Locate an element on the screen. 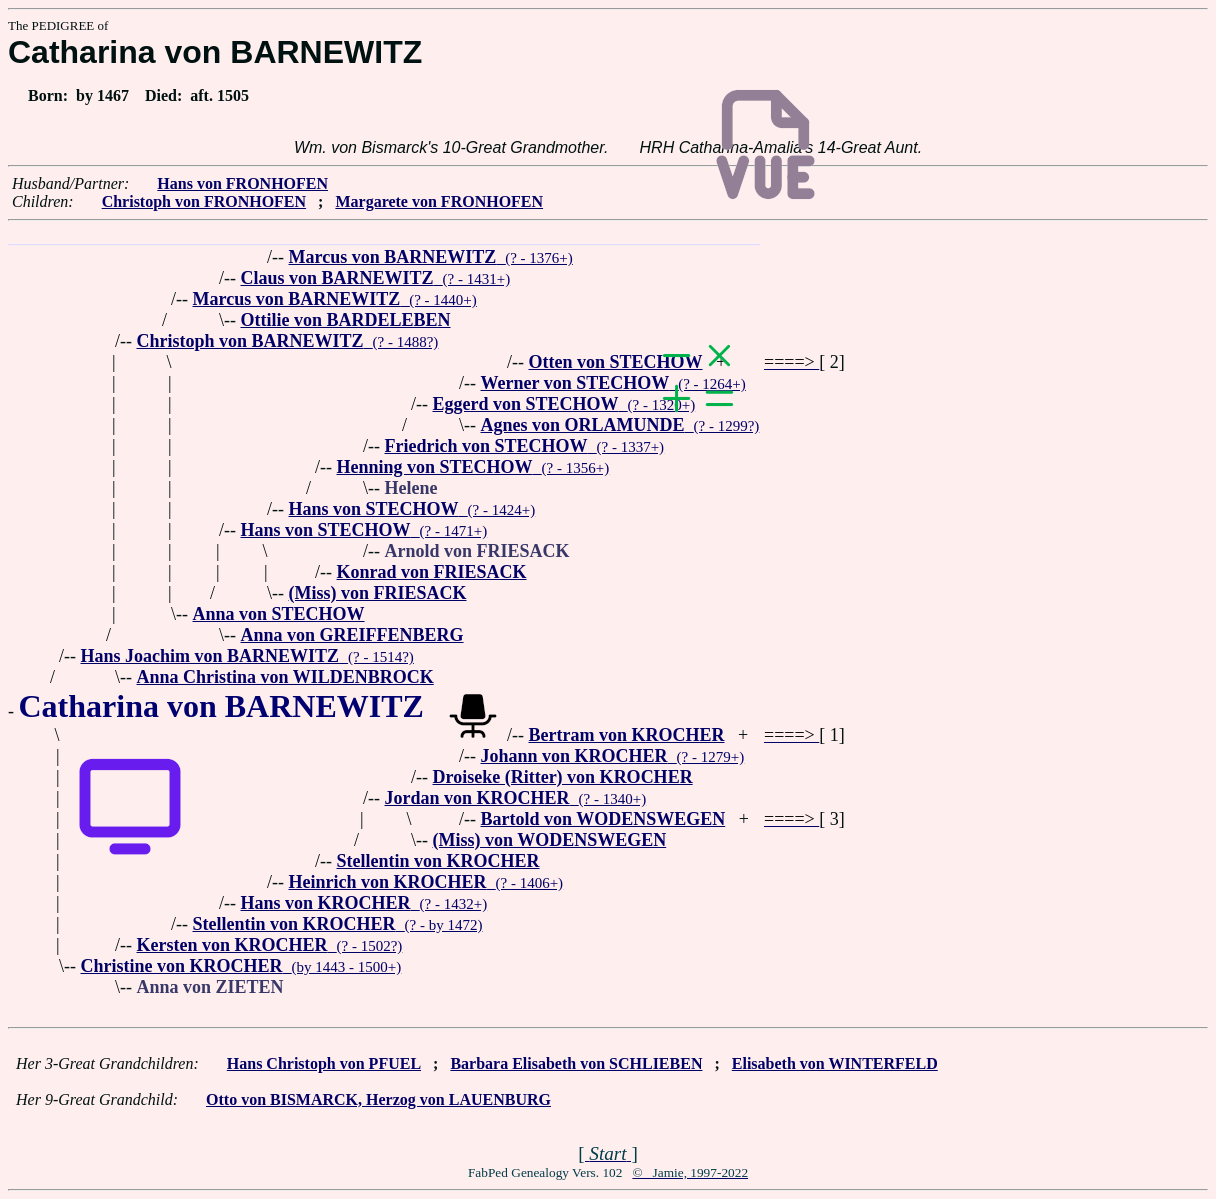 This screenshot has height=1199, width=1216. vue.js file type indicator is located at coordinates (765, 144).